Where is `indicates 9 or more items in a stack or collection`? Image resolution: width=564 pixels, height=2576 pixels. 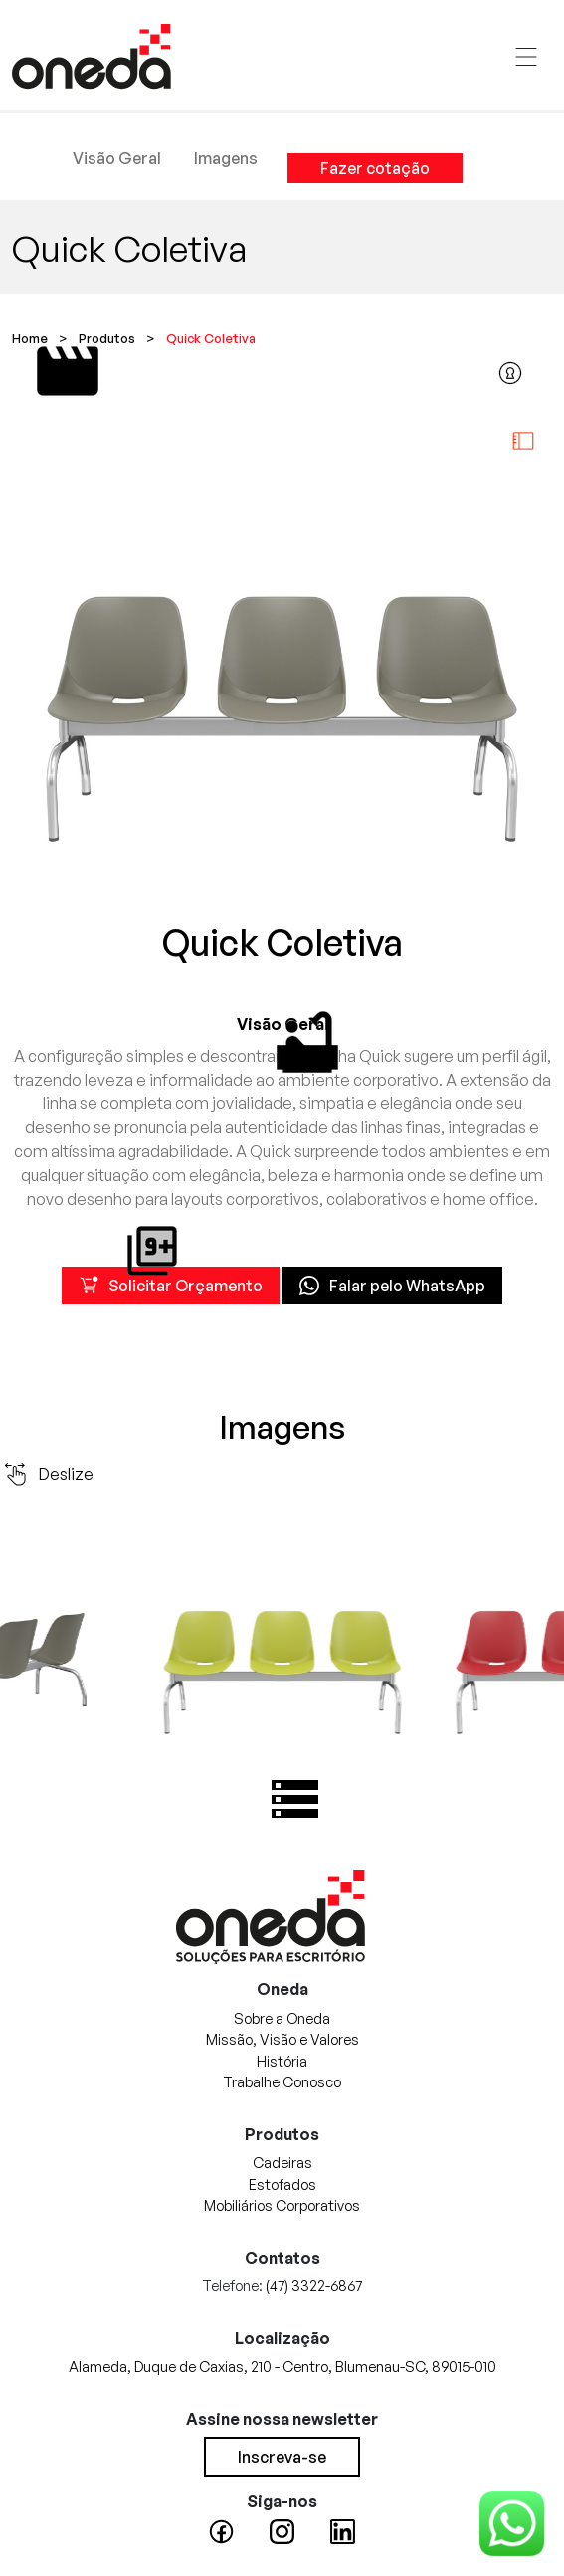 indicates 9 or more items in a stack or collection is located at coordinates (152, 1251).